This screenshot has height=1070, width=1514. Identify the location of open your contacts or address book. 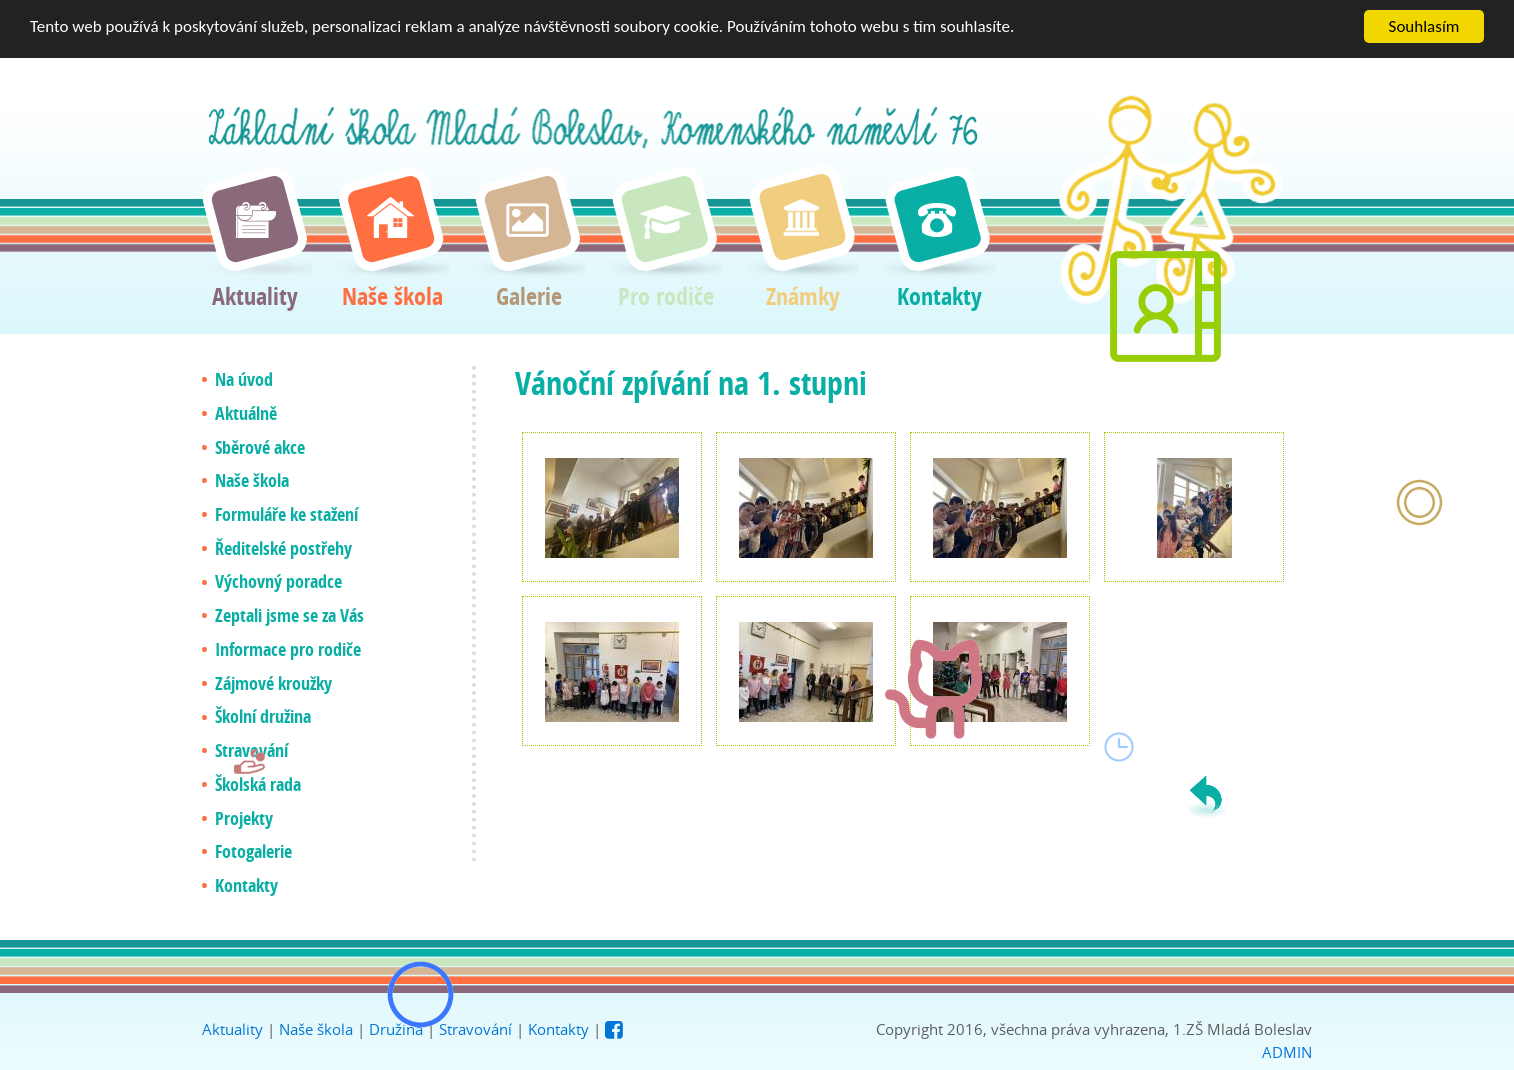
(1165, 306).